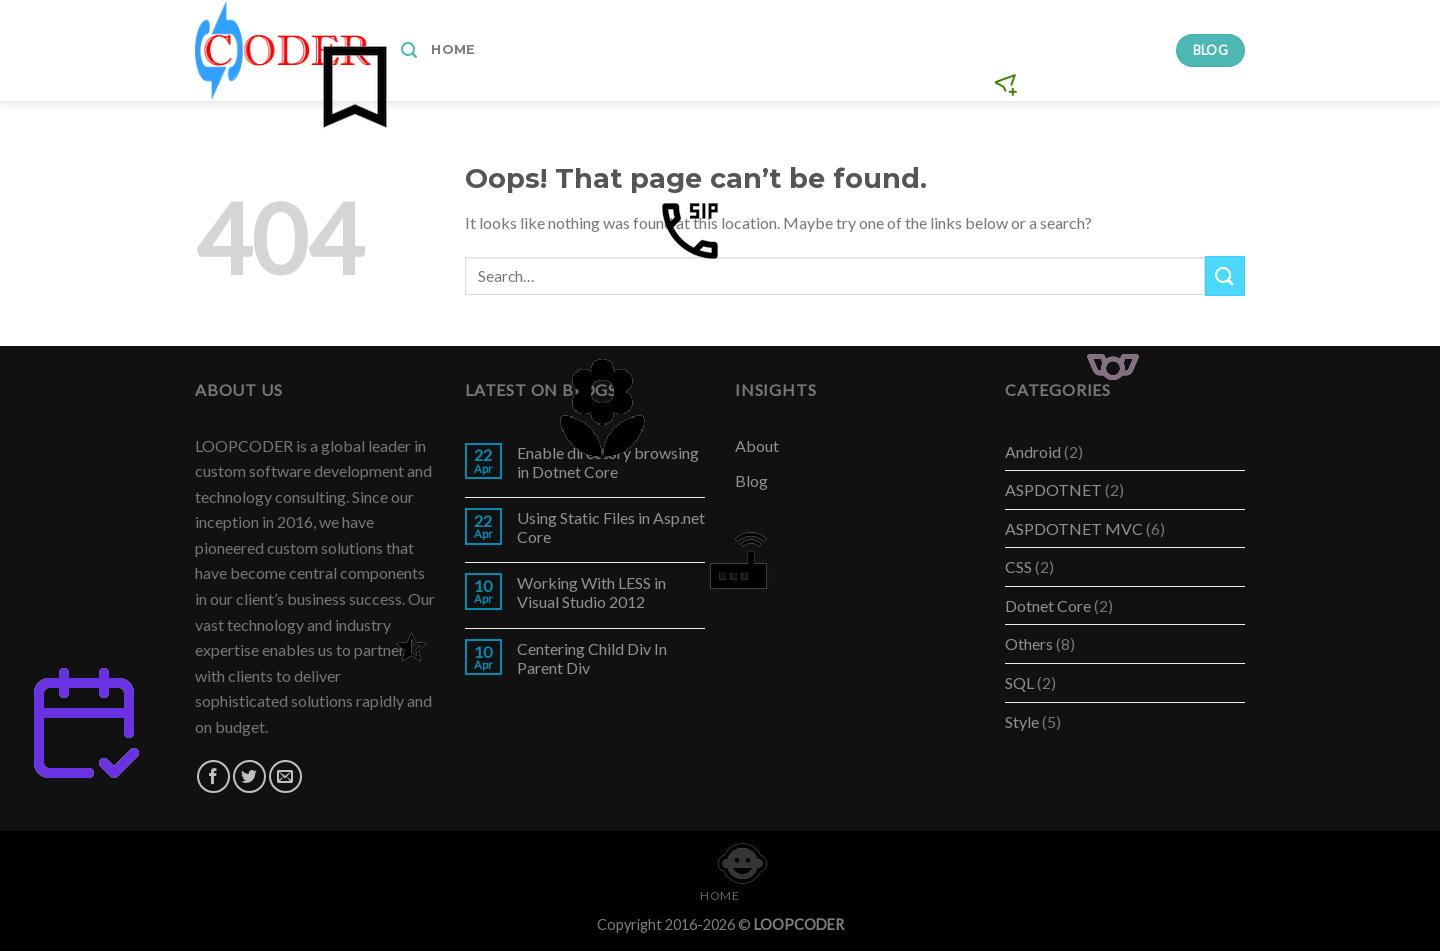 This screenshot has height=951, width=1440. I want to click on access child-friendly or kids mode settings, so click(742, 863).